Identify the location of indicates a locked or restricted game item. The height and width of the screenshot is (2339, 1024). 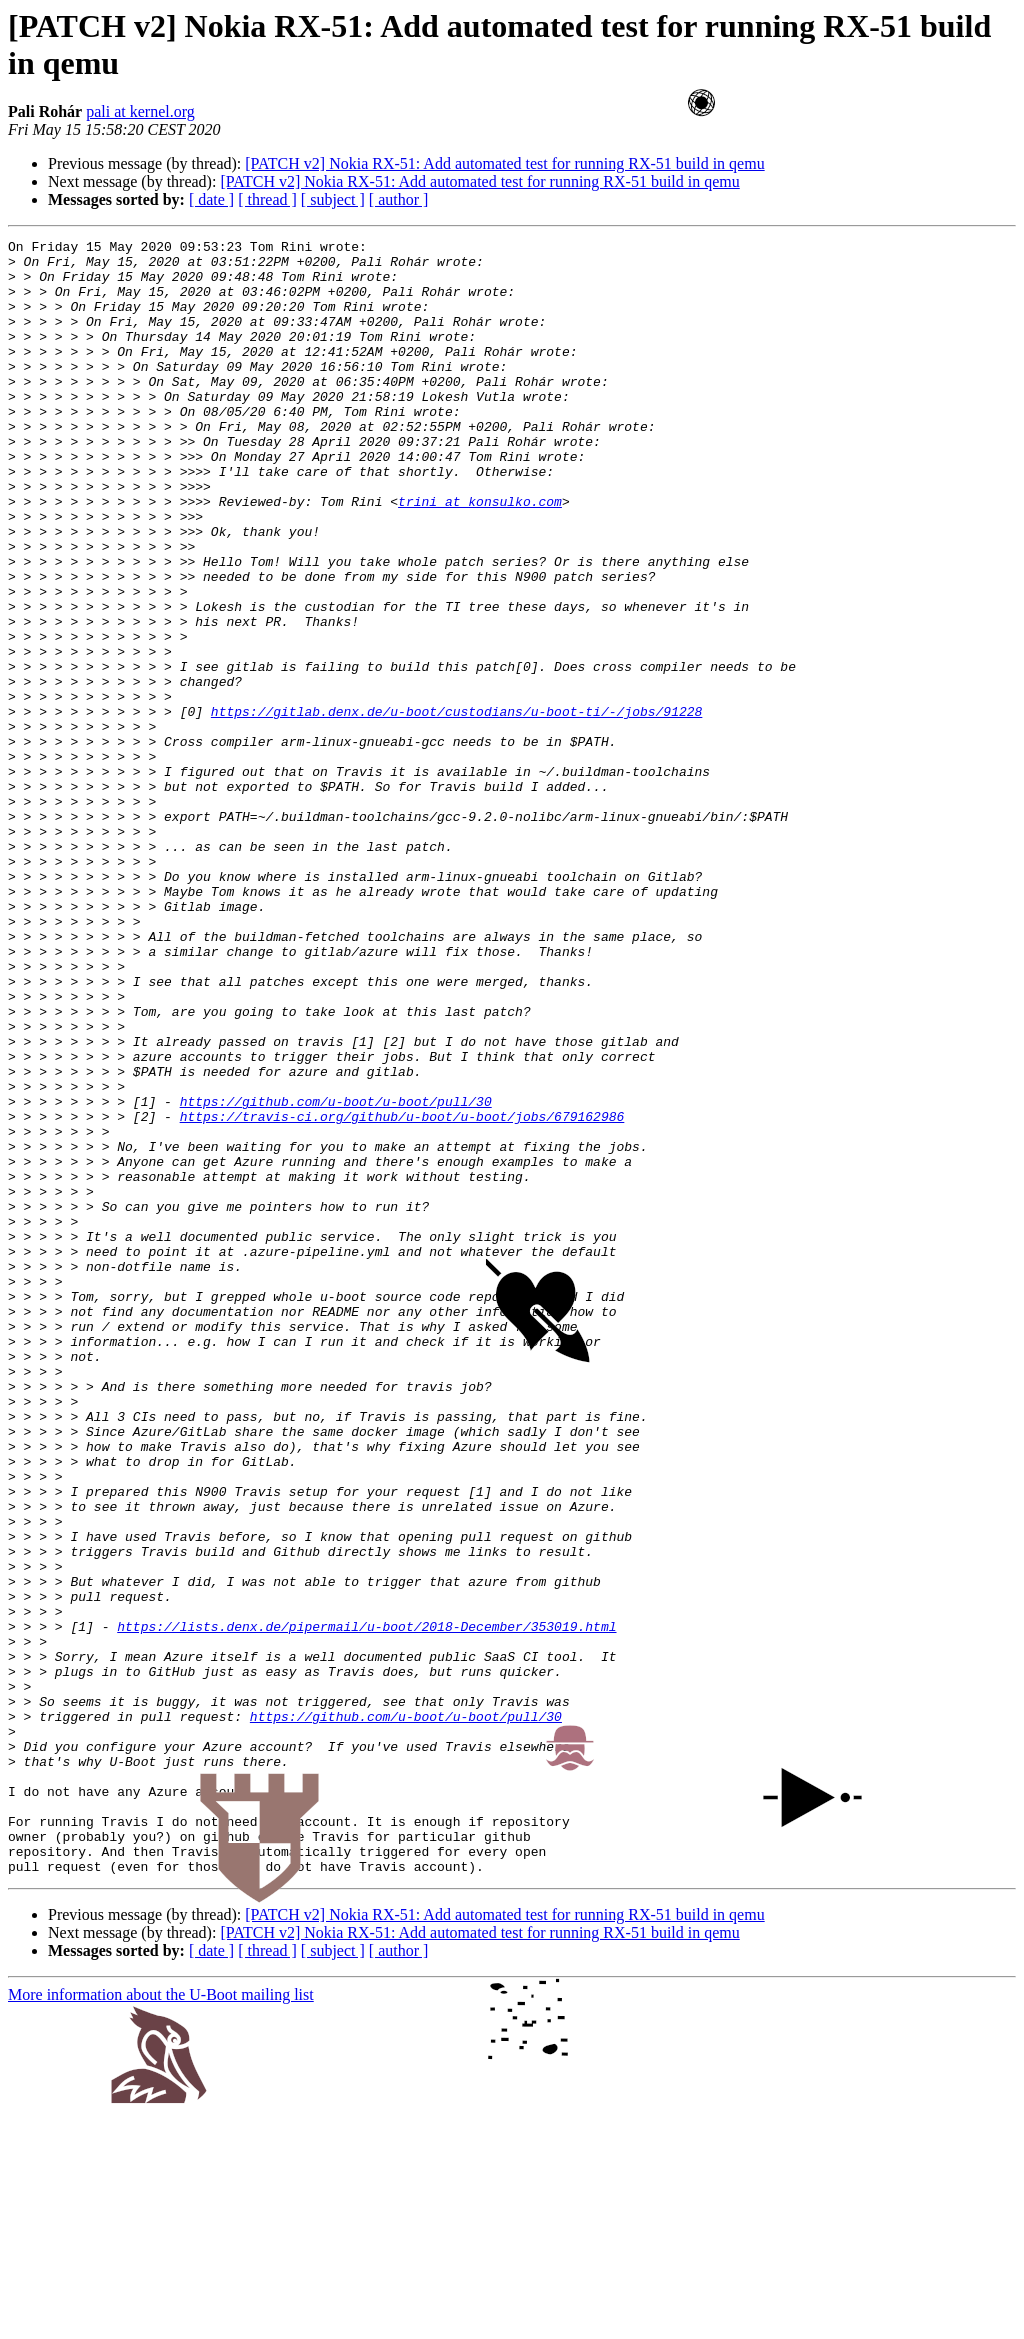
(701, 102).